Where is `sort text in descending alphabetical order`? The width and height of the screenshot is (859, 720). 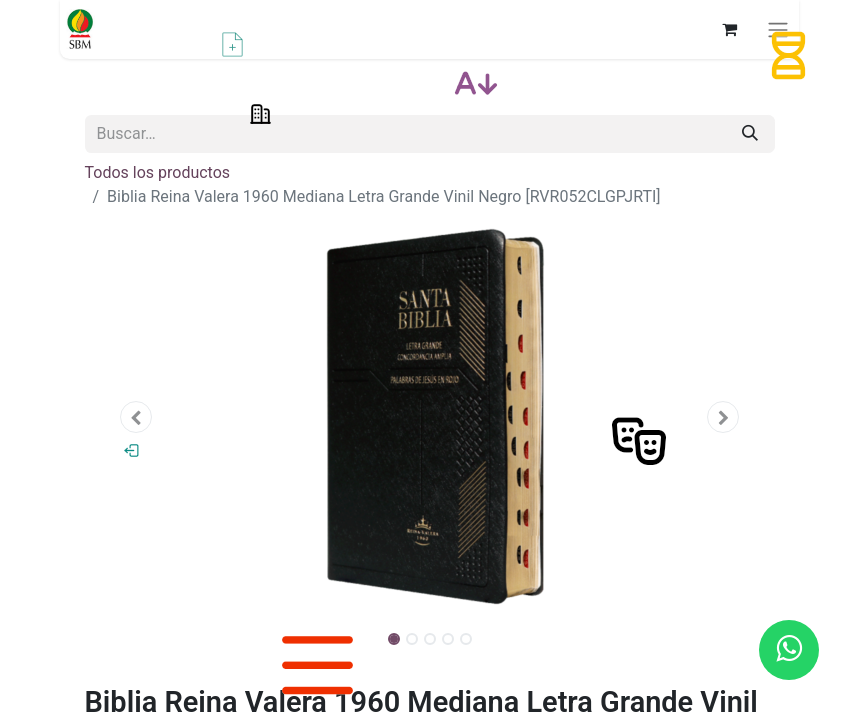
sort text in descending alphabetical order is located at coordinates (476, 85).